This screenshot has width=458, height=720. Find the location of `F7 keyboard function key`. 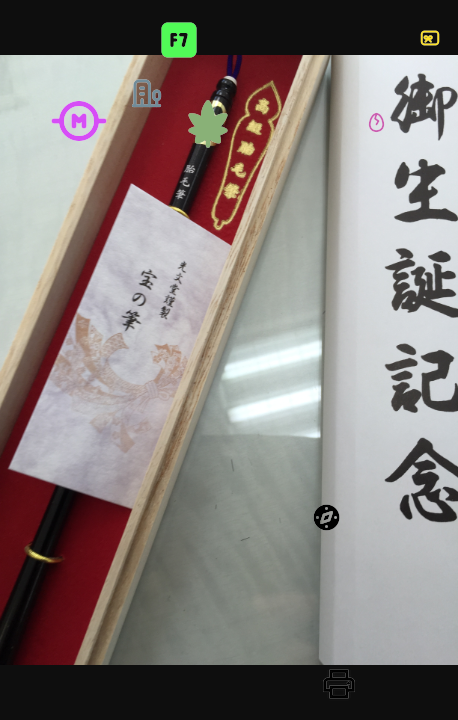

F7 keyboard function key is located at coordinates (179, 40).